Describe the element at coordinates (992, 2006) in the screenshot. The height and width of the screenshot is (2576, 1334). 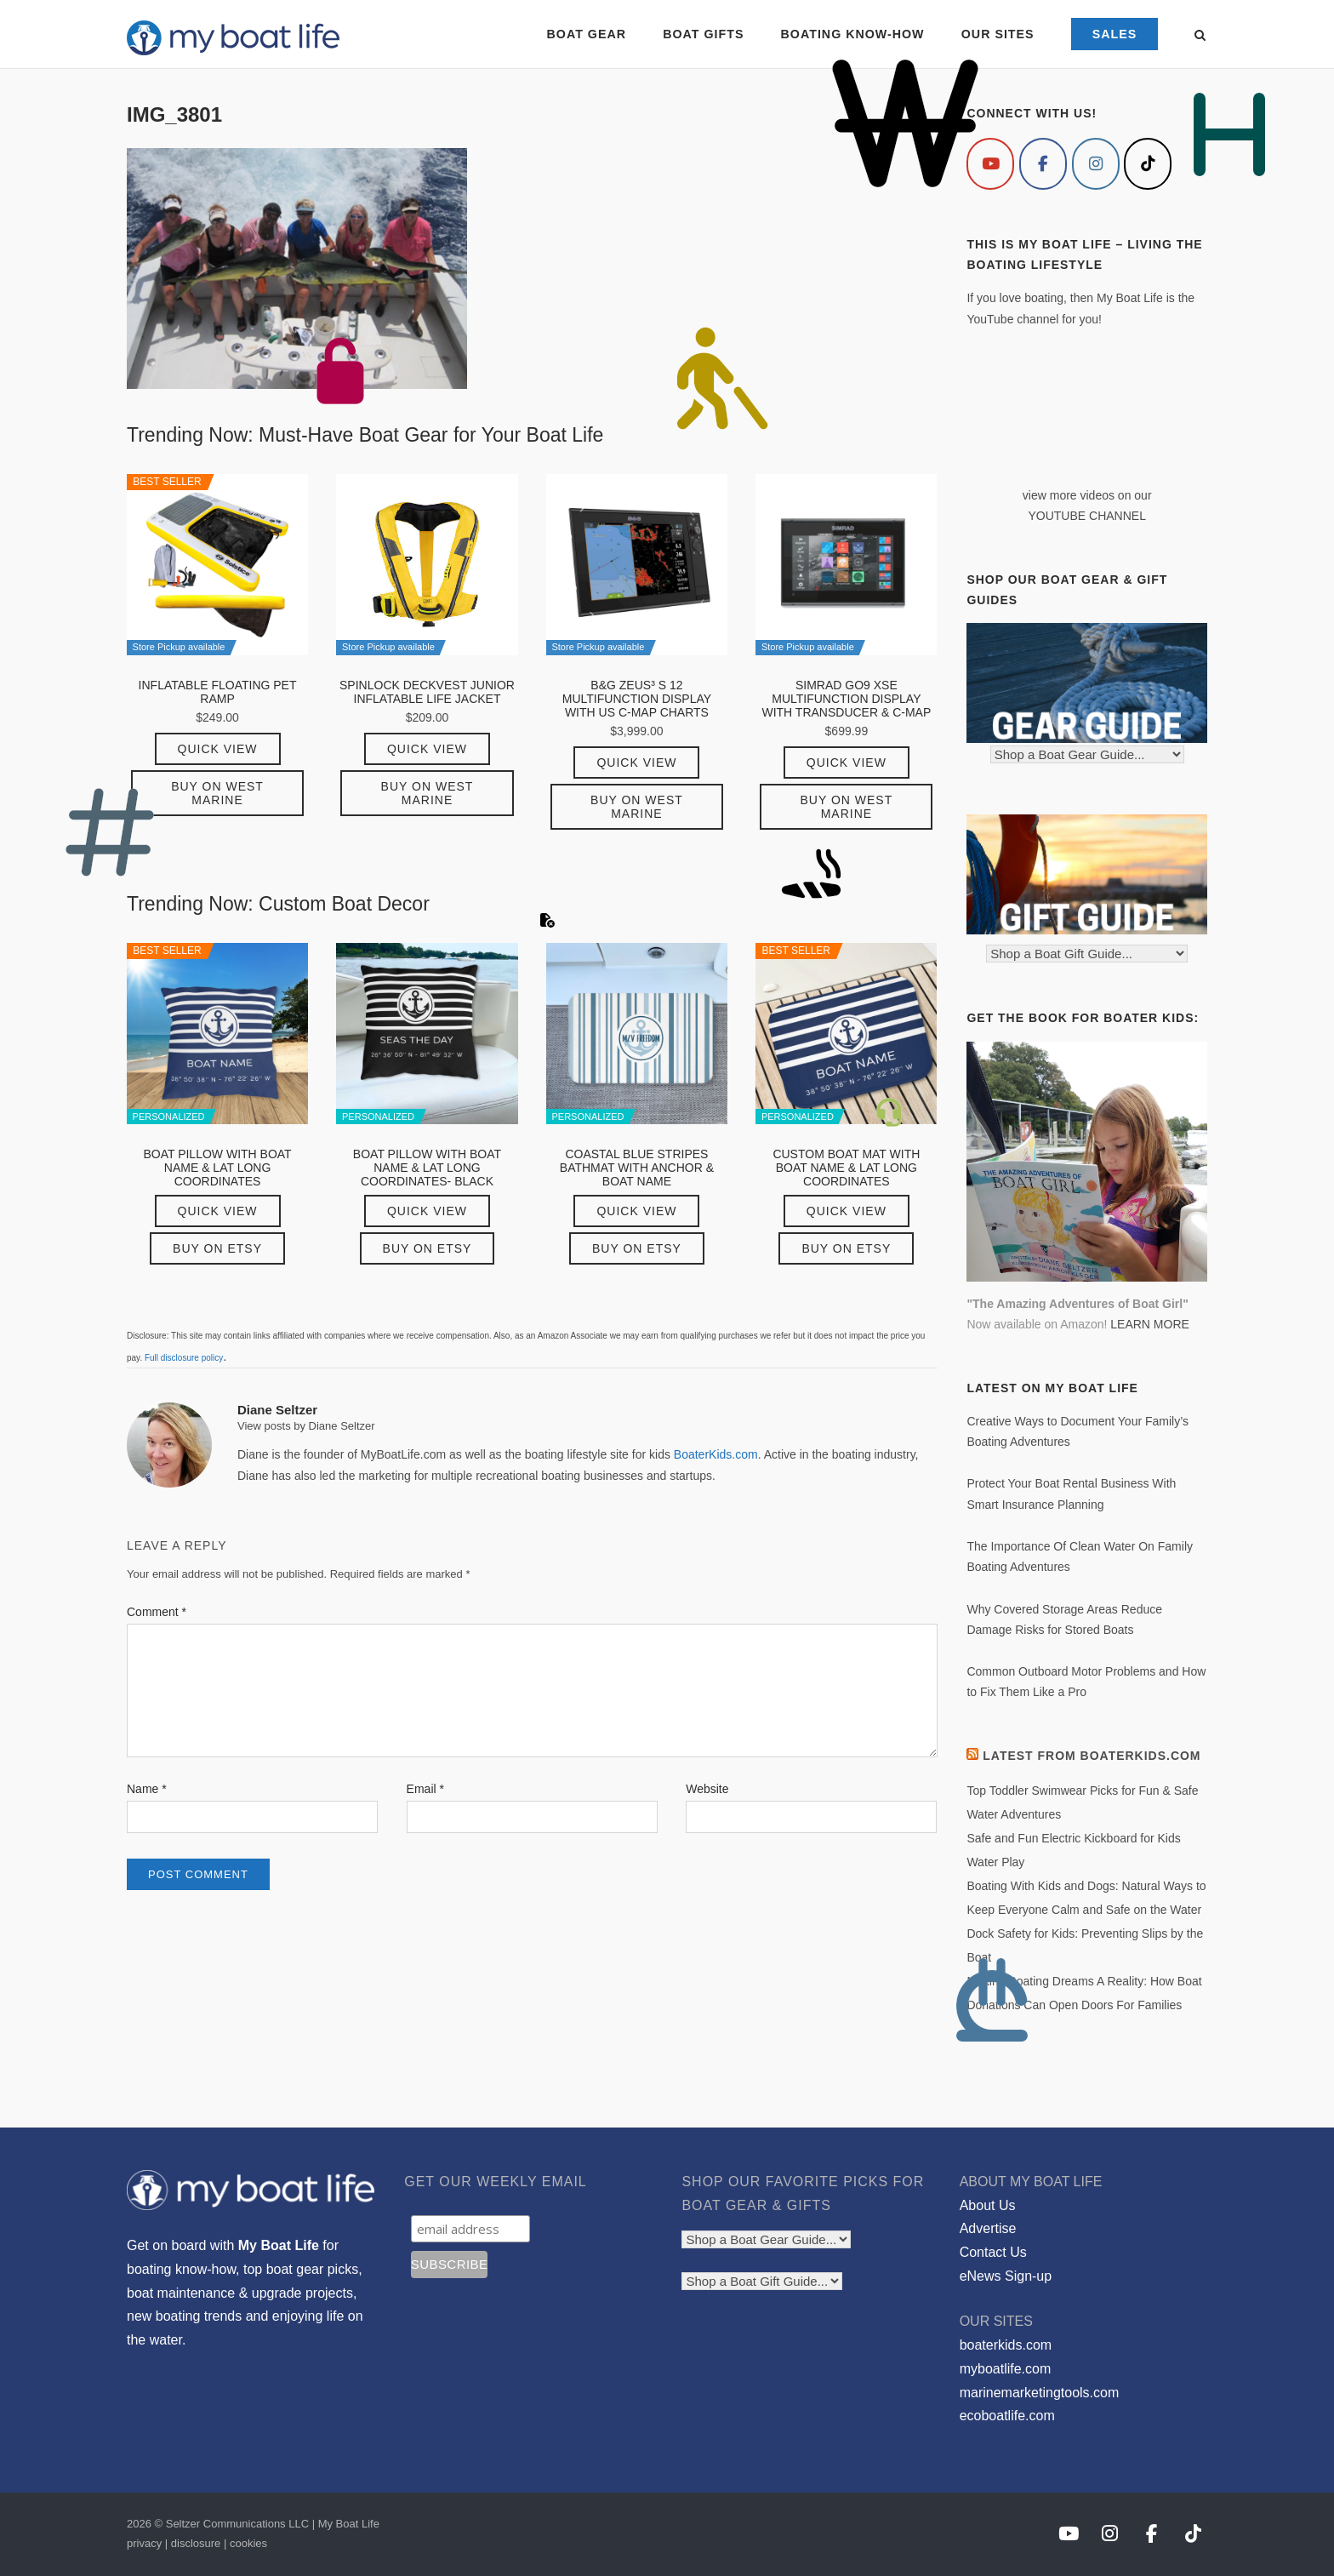
I see `indicates Georgian lari currency` at that location.